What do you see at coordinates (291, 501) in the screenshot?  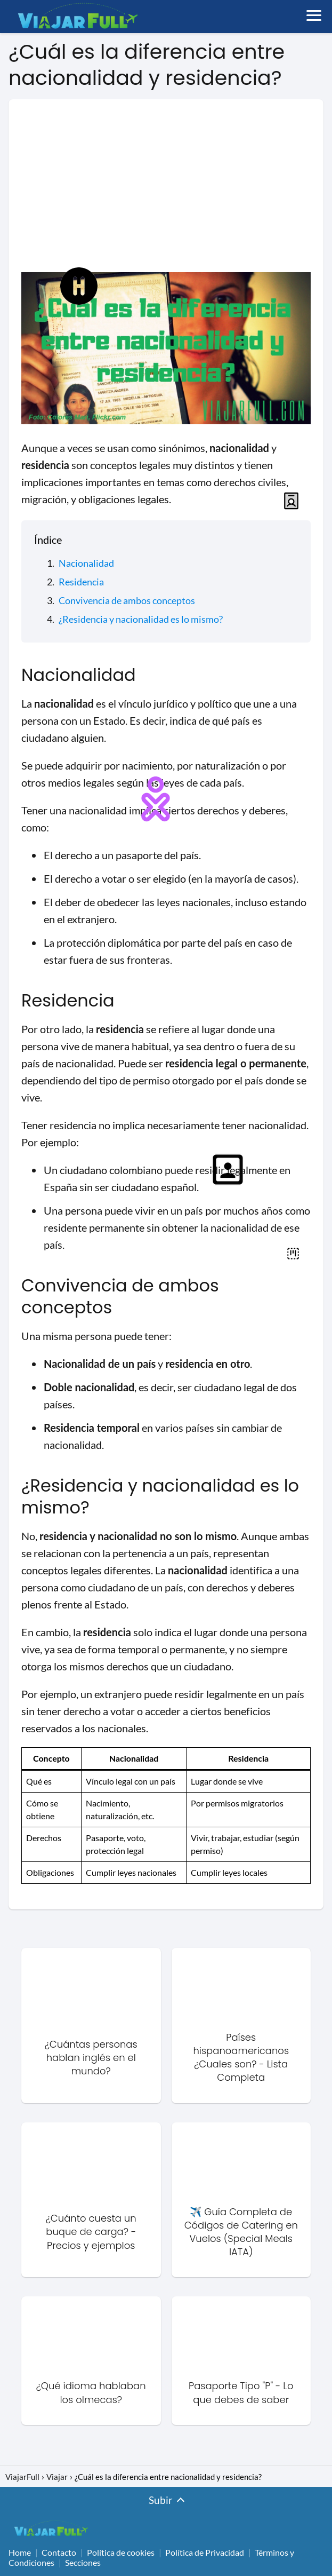 I see `view your profile or identification details` at bounding box center [291, 501].